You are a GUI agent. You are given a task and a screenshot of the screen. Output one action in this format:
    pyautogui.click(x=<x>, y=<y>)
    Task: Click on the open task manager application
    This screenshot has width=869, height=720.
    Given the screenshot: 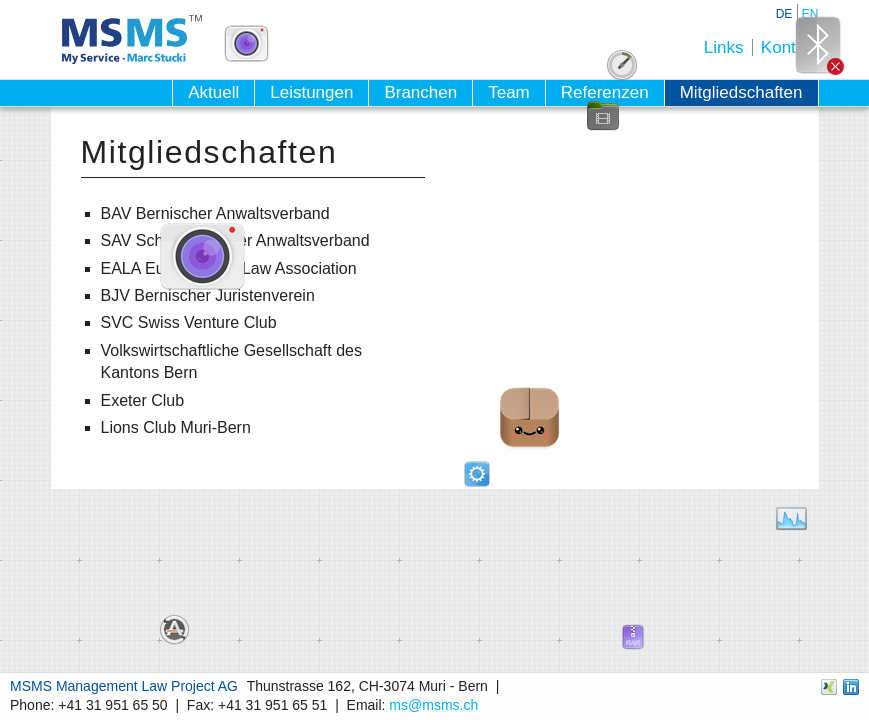 What is the action you would take?
    pyautogui.click(x=791, y=518)
    